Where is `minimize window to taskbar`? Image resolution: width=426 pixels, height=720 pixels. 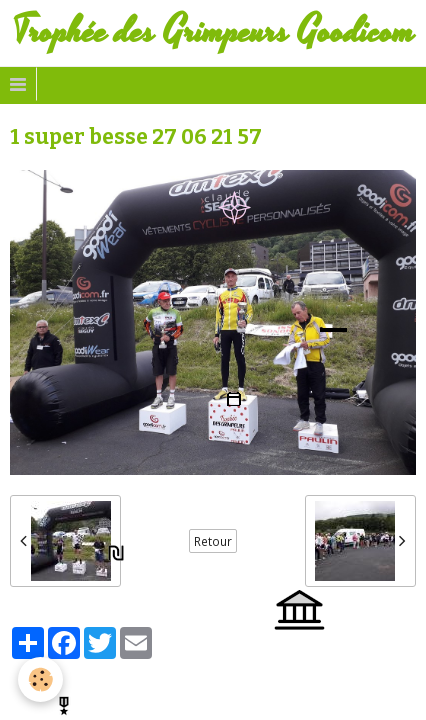
minimize window to taskbar is located at coordinates (334, 312).